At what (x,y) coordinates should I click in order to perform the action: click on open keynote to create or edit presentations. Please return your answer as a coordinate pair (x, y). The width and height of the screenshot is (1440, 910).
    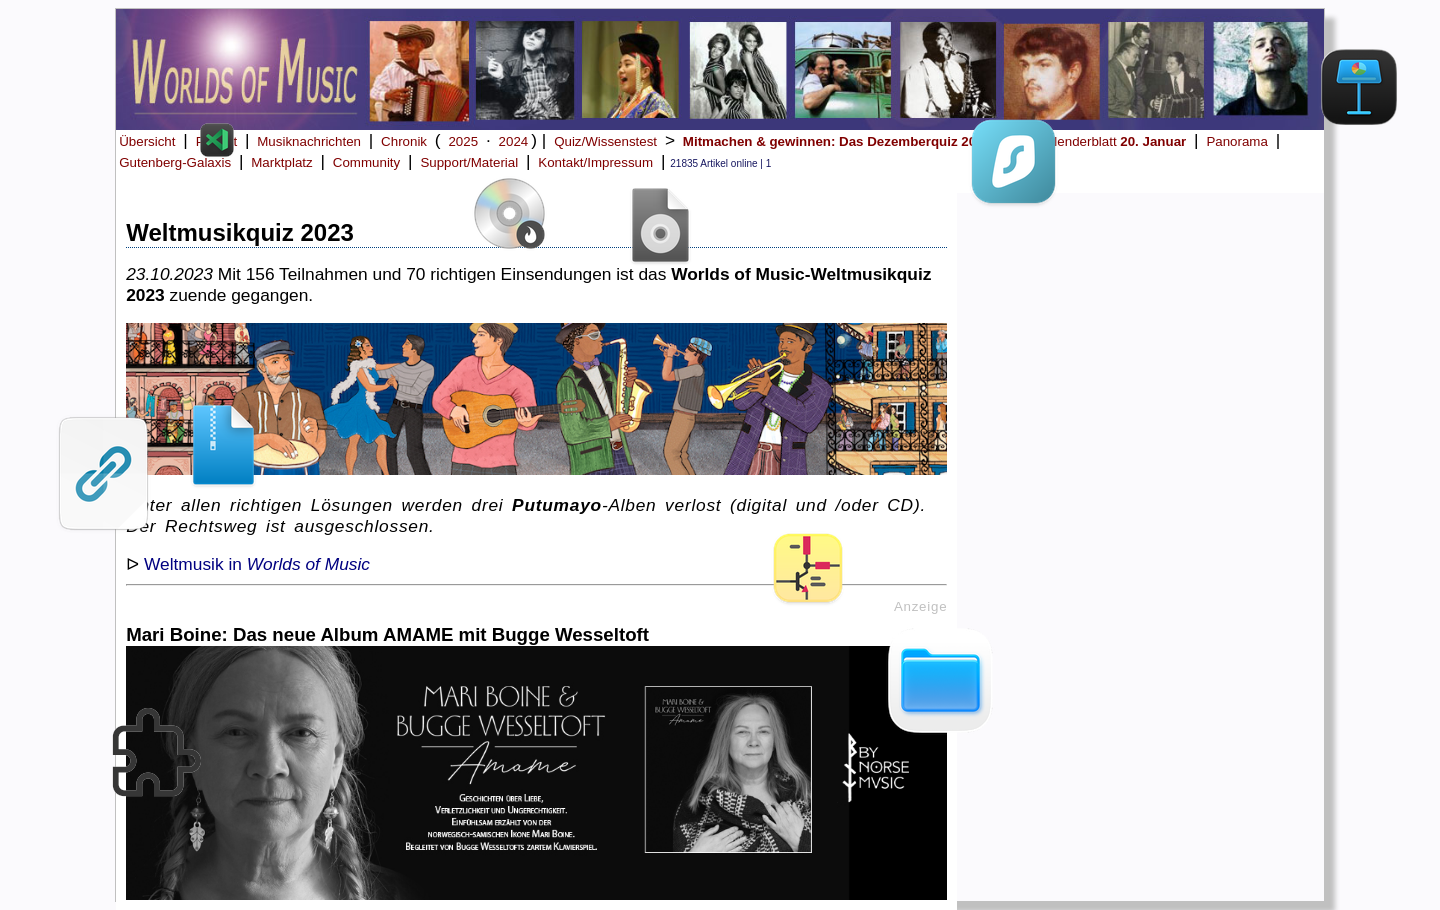
    Looking at the image, I should click on (1359, 87).